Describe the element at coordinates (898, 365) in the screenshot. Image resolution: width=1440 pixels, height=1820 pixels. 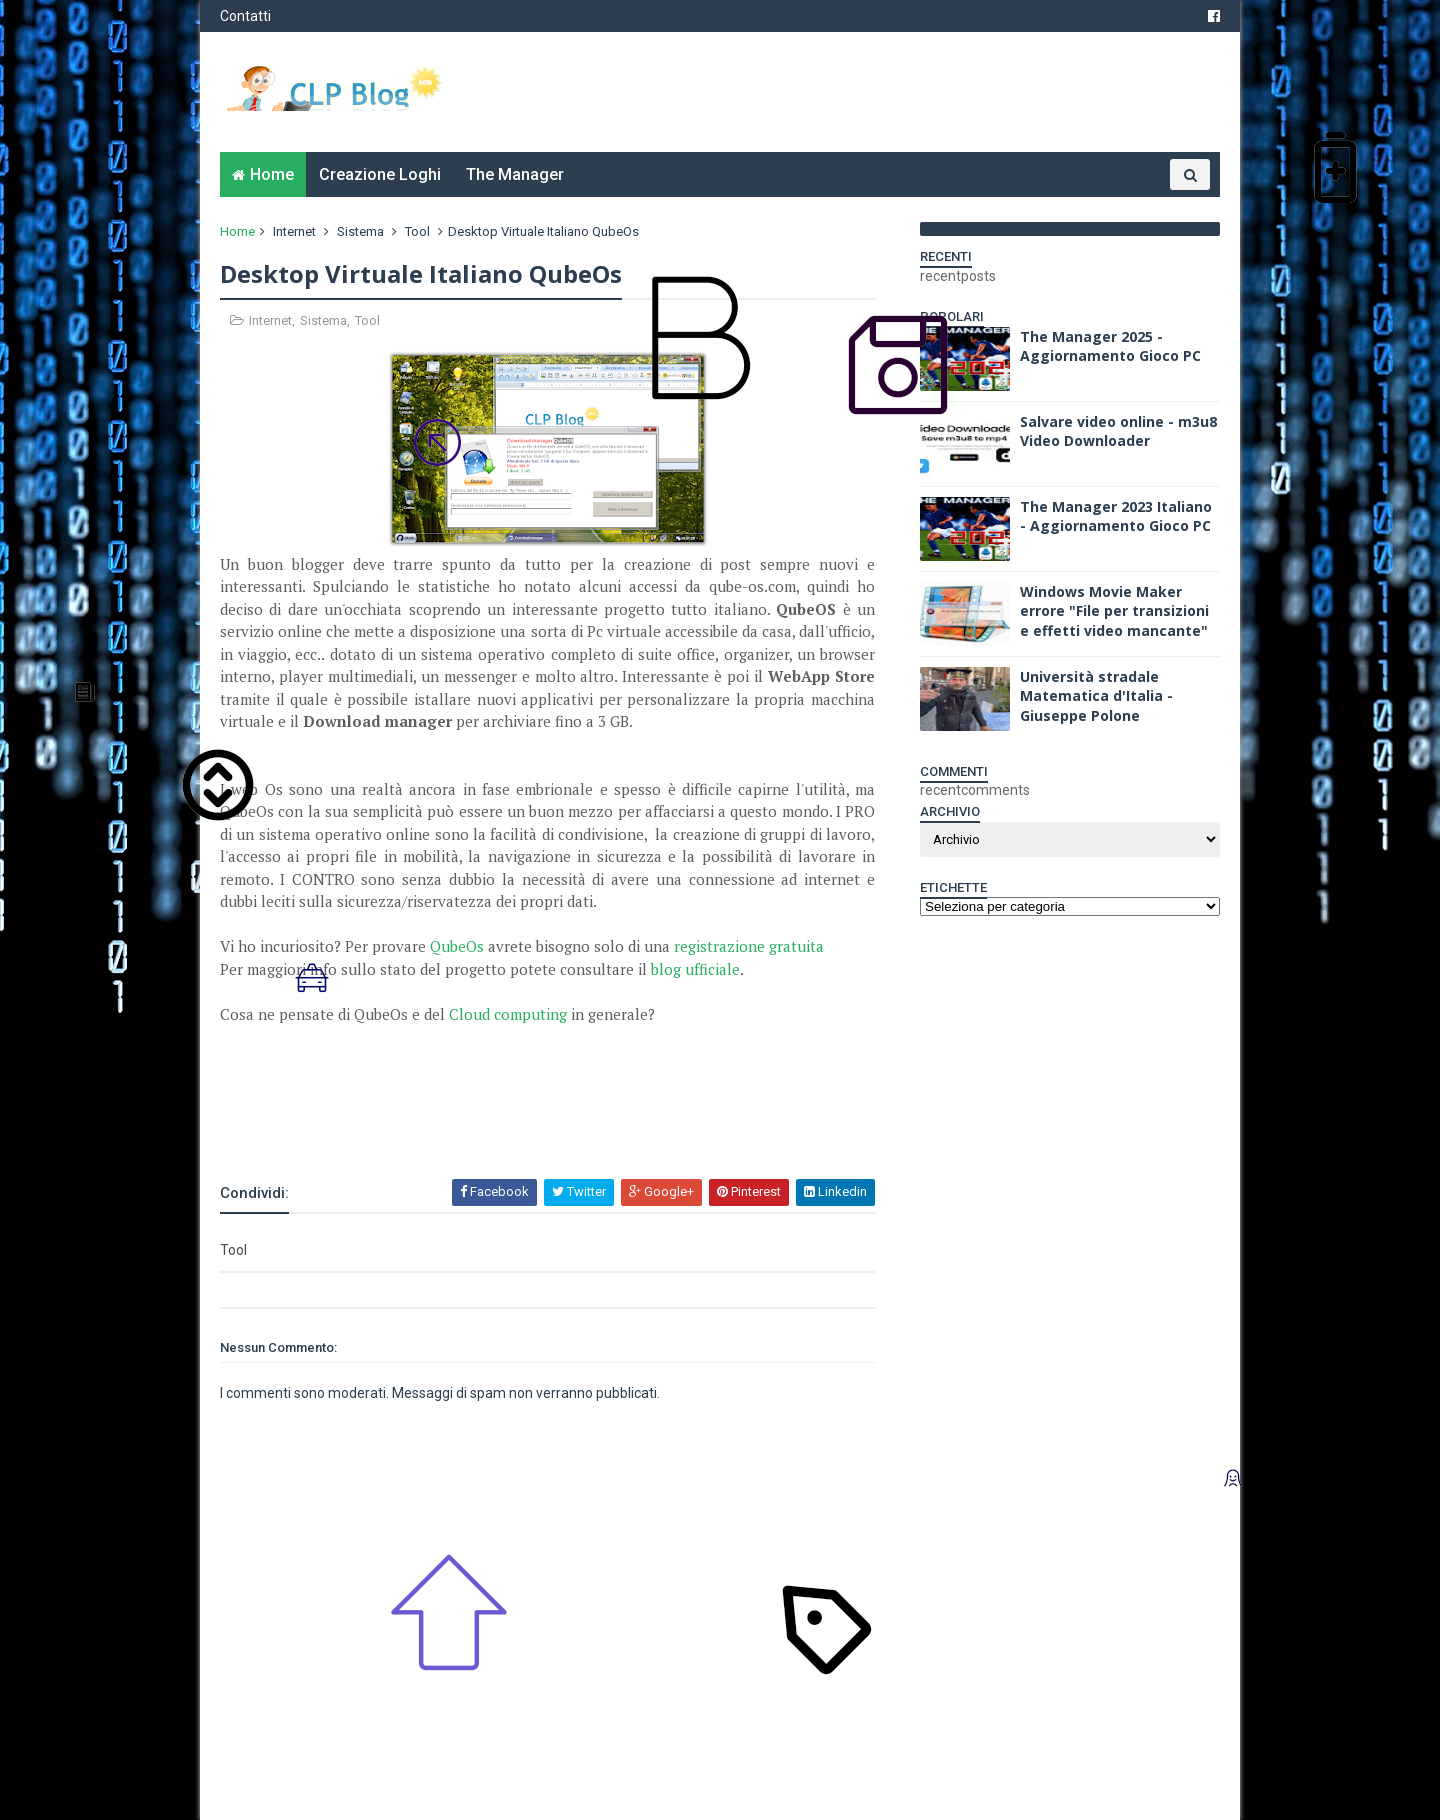
I see `save current file or document` at that location.